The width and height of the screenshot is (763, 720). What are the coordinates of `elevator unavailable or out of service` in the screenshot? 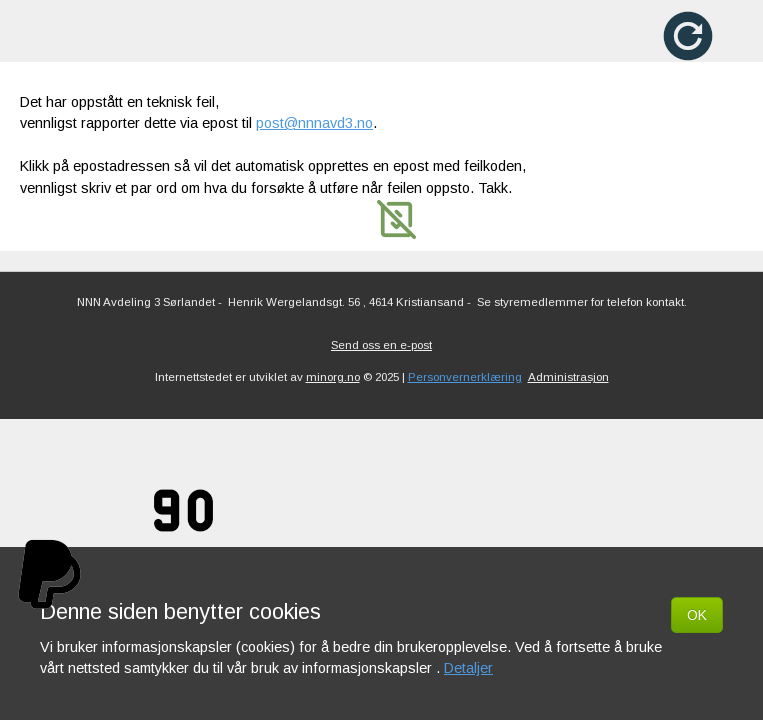 It's located at (396, 219).